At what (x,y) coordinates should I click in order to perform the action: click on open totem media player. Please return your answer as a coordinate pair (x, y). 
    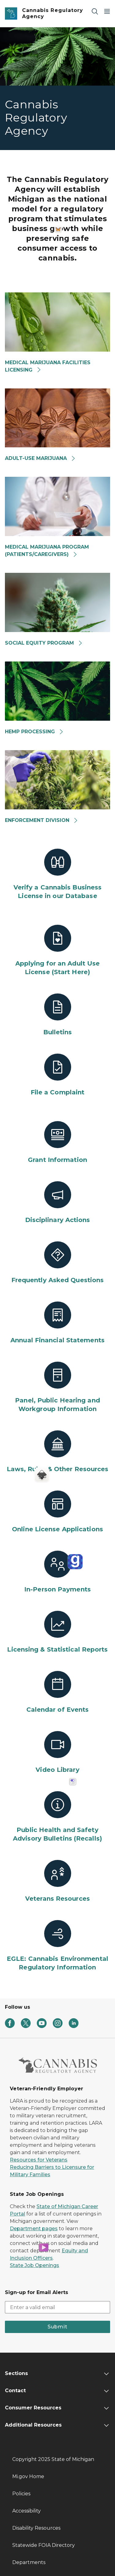
    Looking at the image, I should click on (44, 2247).